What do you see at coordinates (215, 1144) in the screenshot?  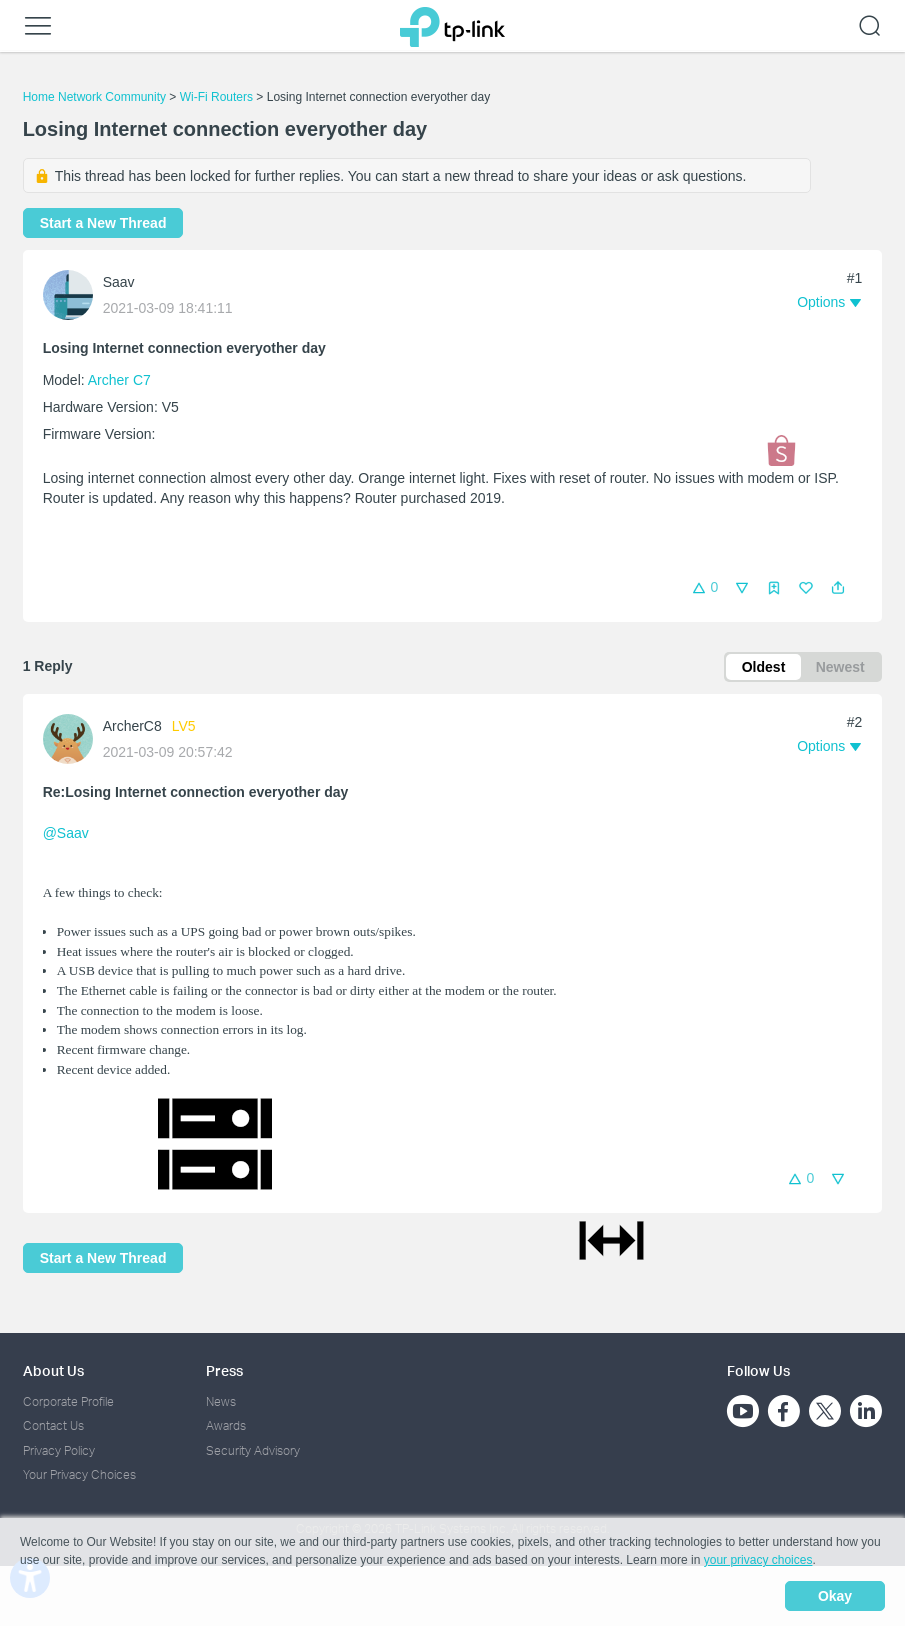 I see `google cloud storage service logo` at bounding box center [215, 1144].